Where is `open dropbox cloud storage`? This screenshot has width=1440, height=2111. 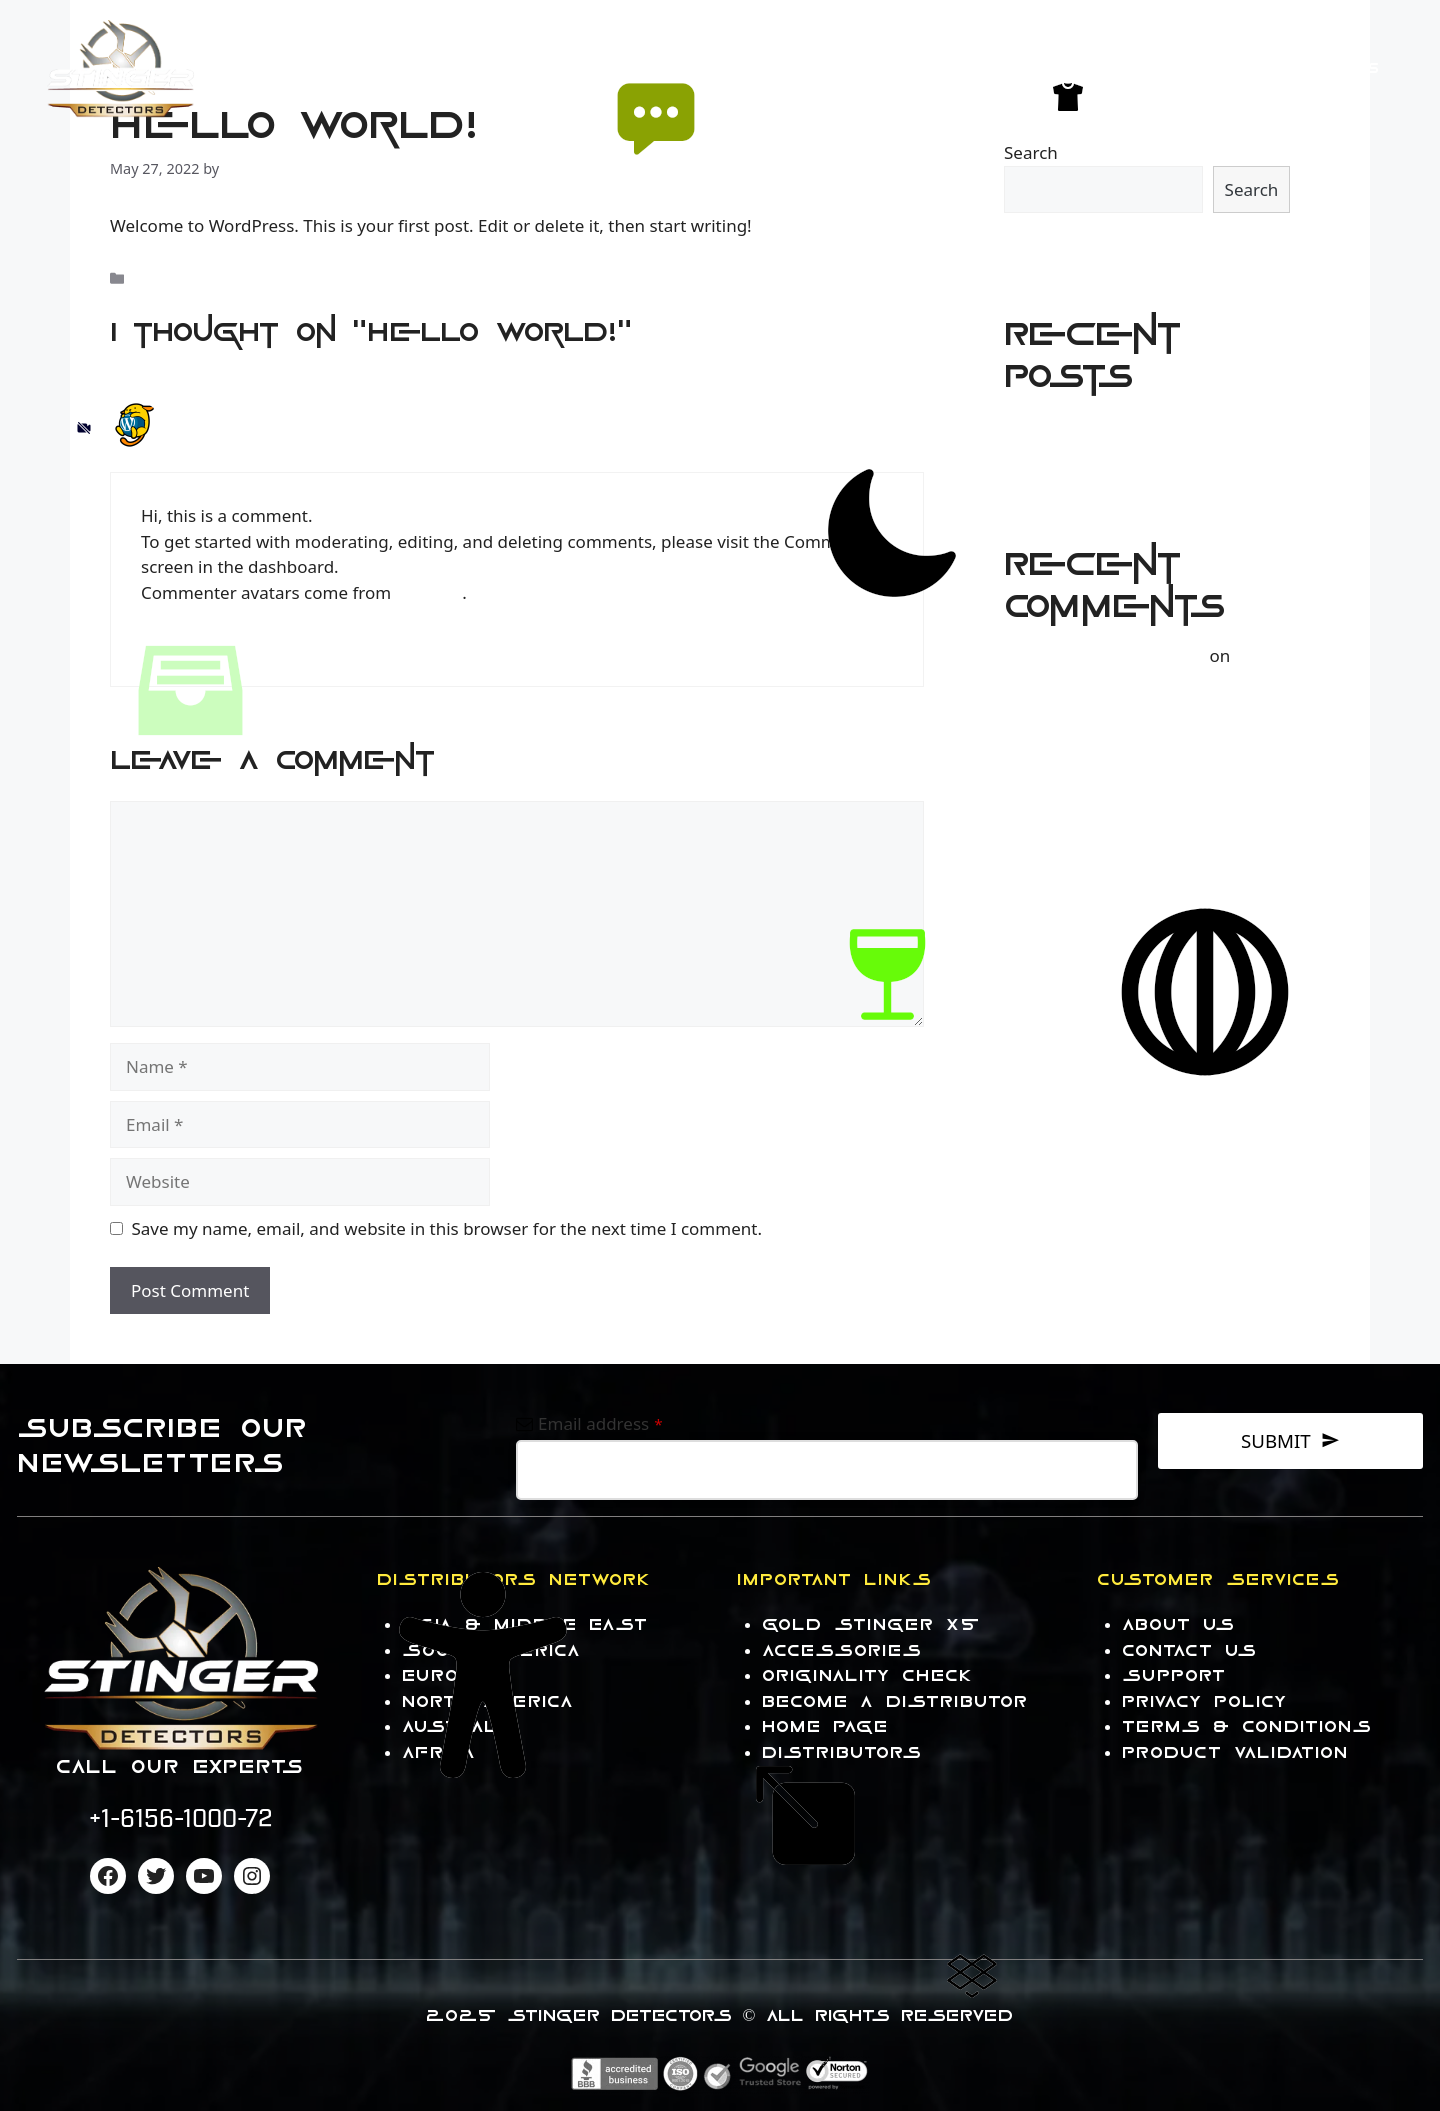 open dropbox cloud storage is located at coordinates (972, 1974).